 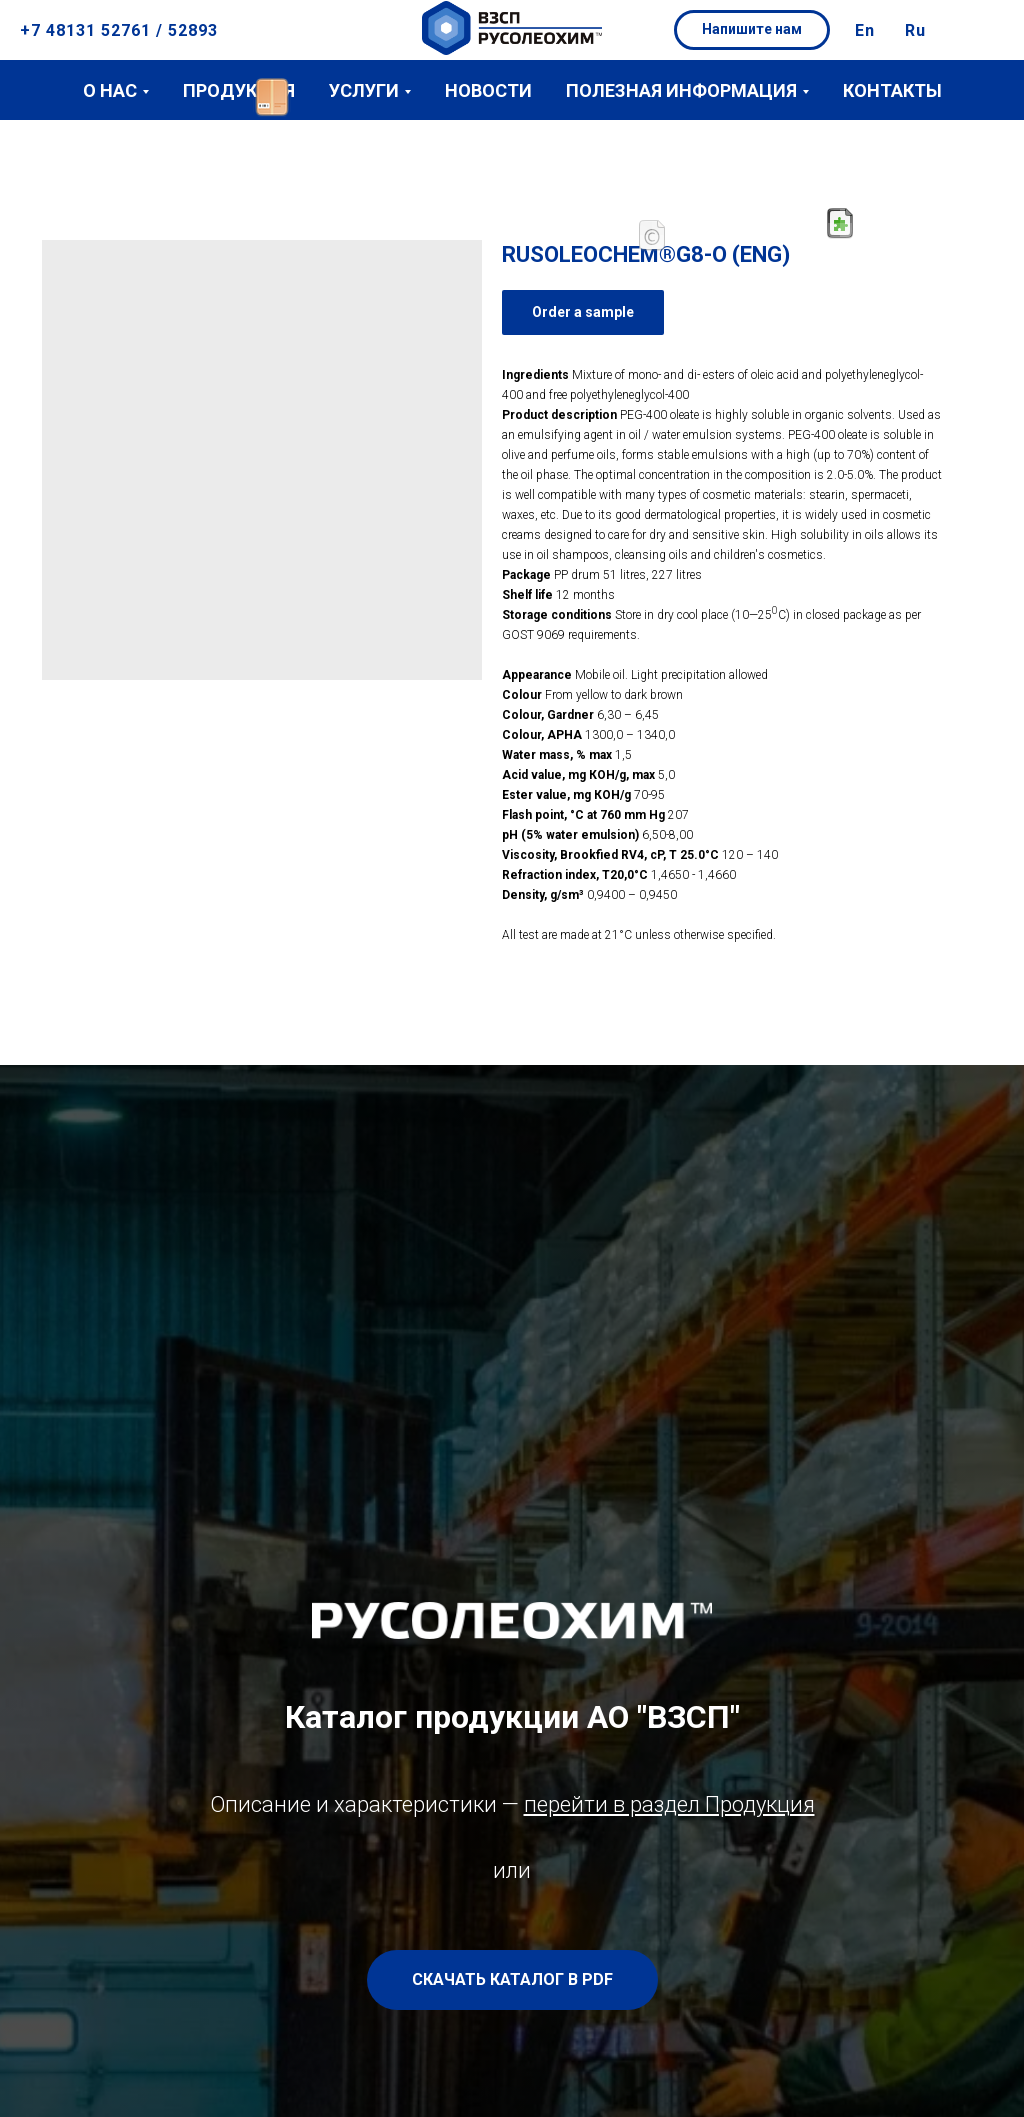 What do you see at coordinates (840, 223) in the screenshot?
I see `an openoffice extension or add-on file` at bounding box center [840, 223].